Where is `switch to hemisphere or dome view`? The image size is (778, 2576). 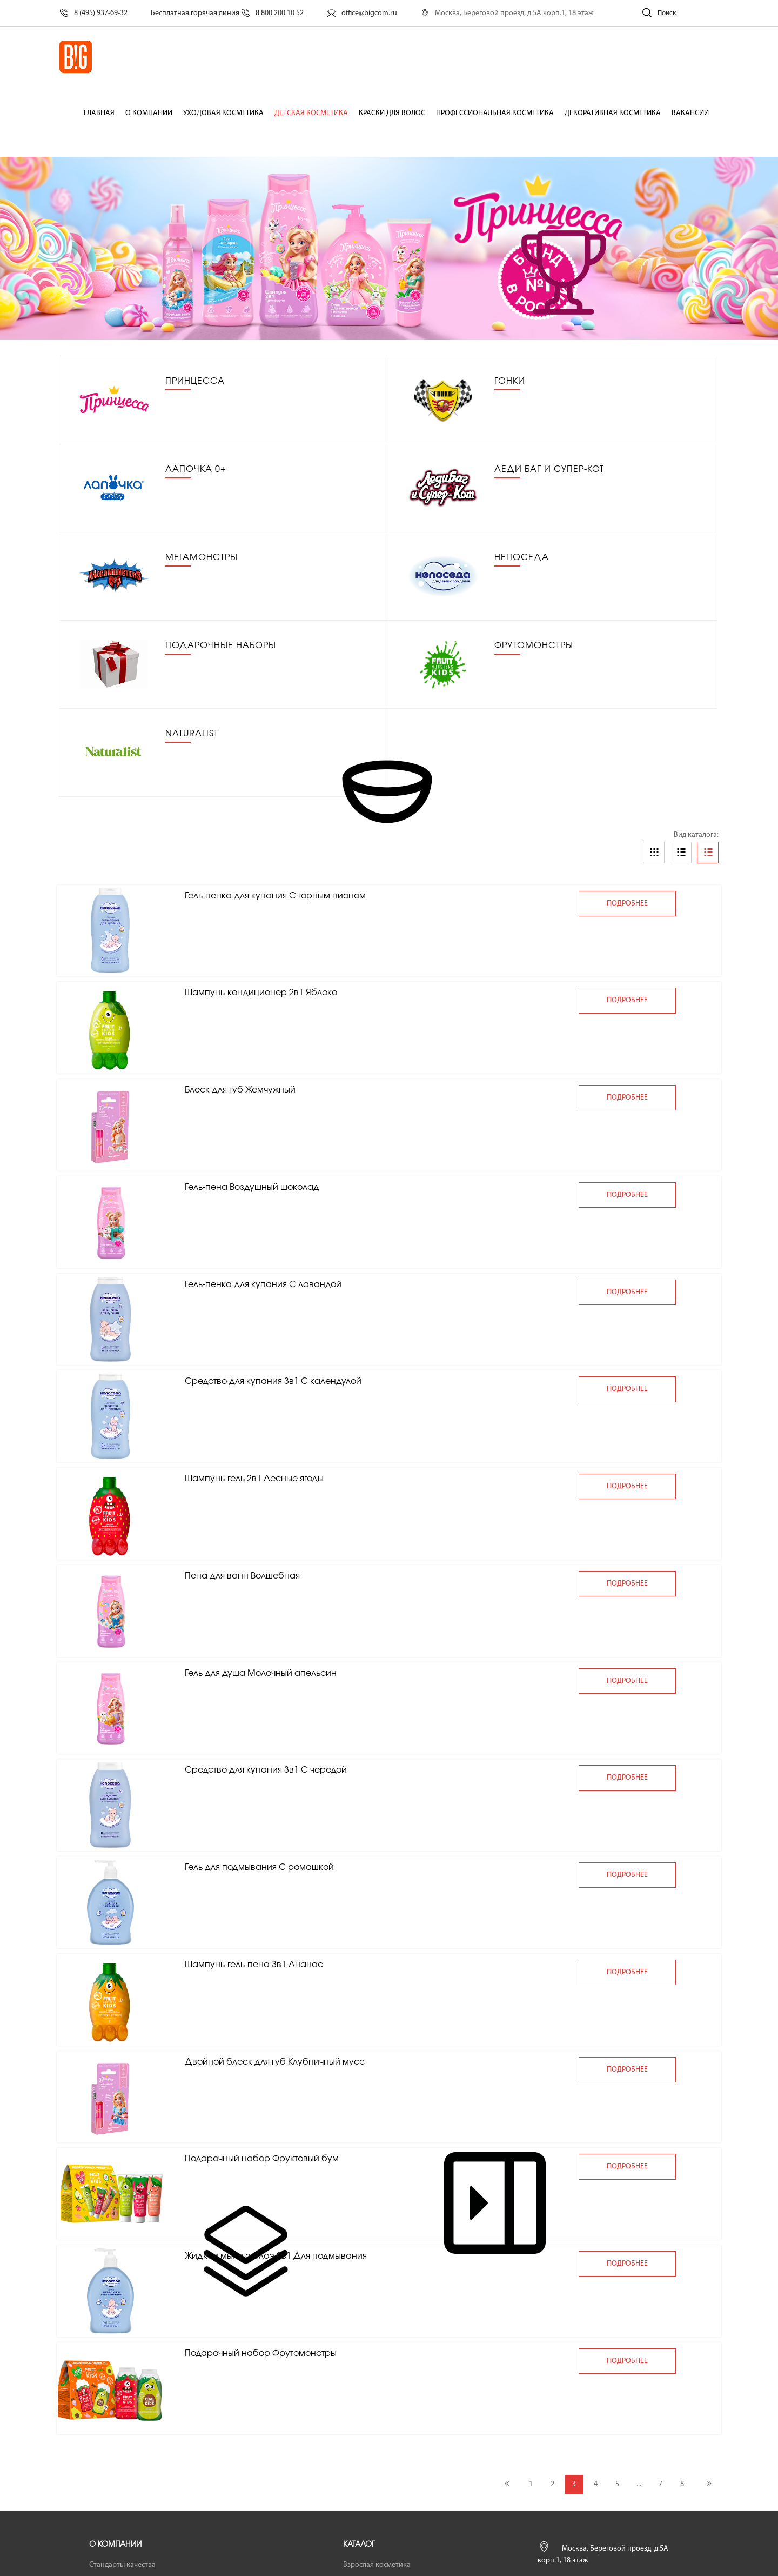 switch to hemisphere or dome view is located at coordinates (387, 791).